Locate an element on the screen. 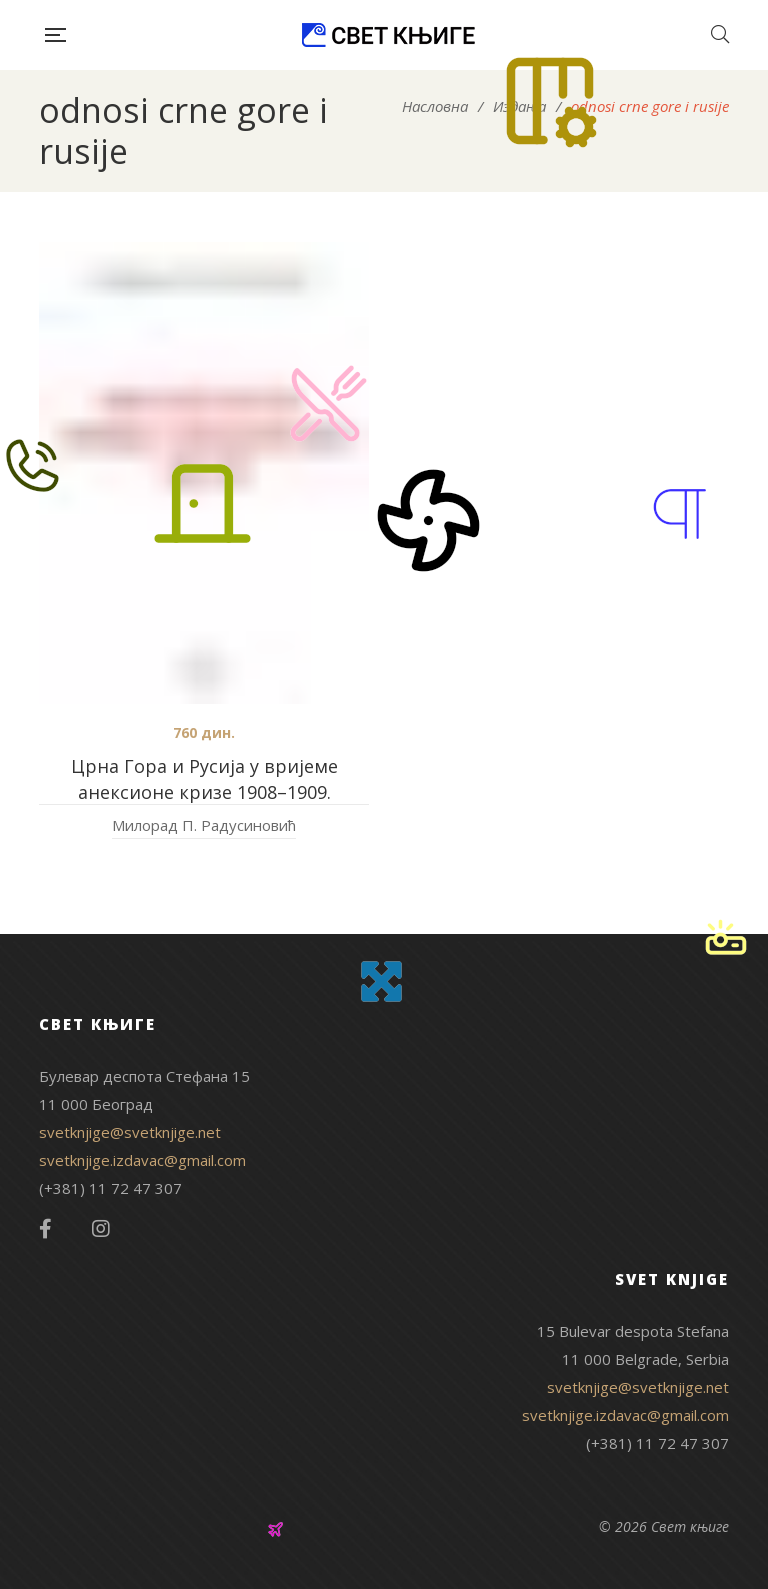  enable airplane mode is located at coordinates (275, 1529).